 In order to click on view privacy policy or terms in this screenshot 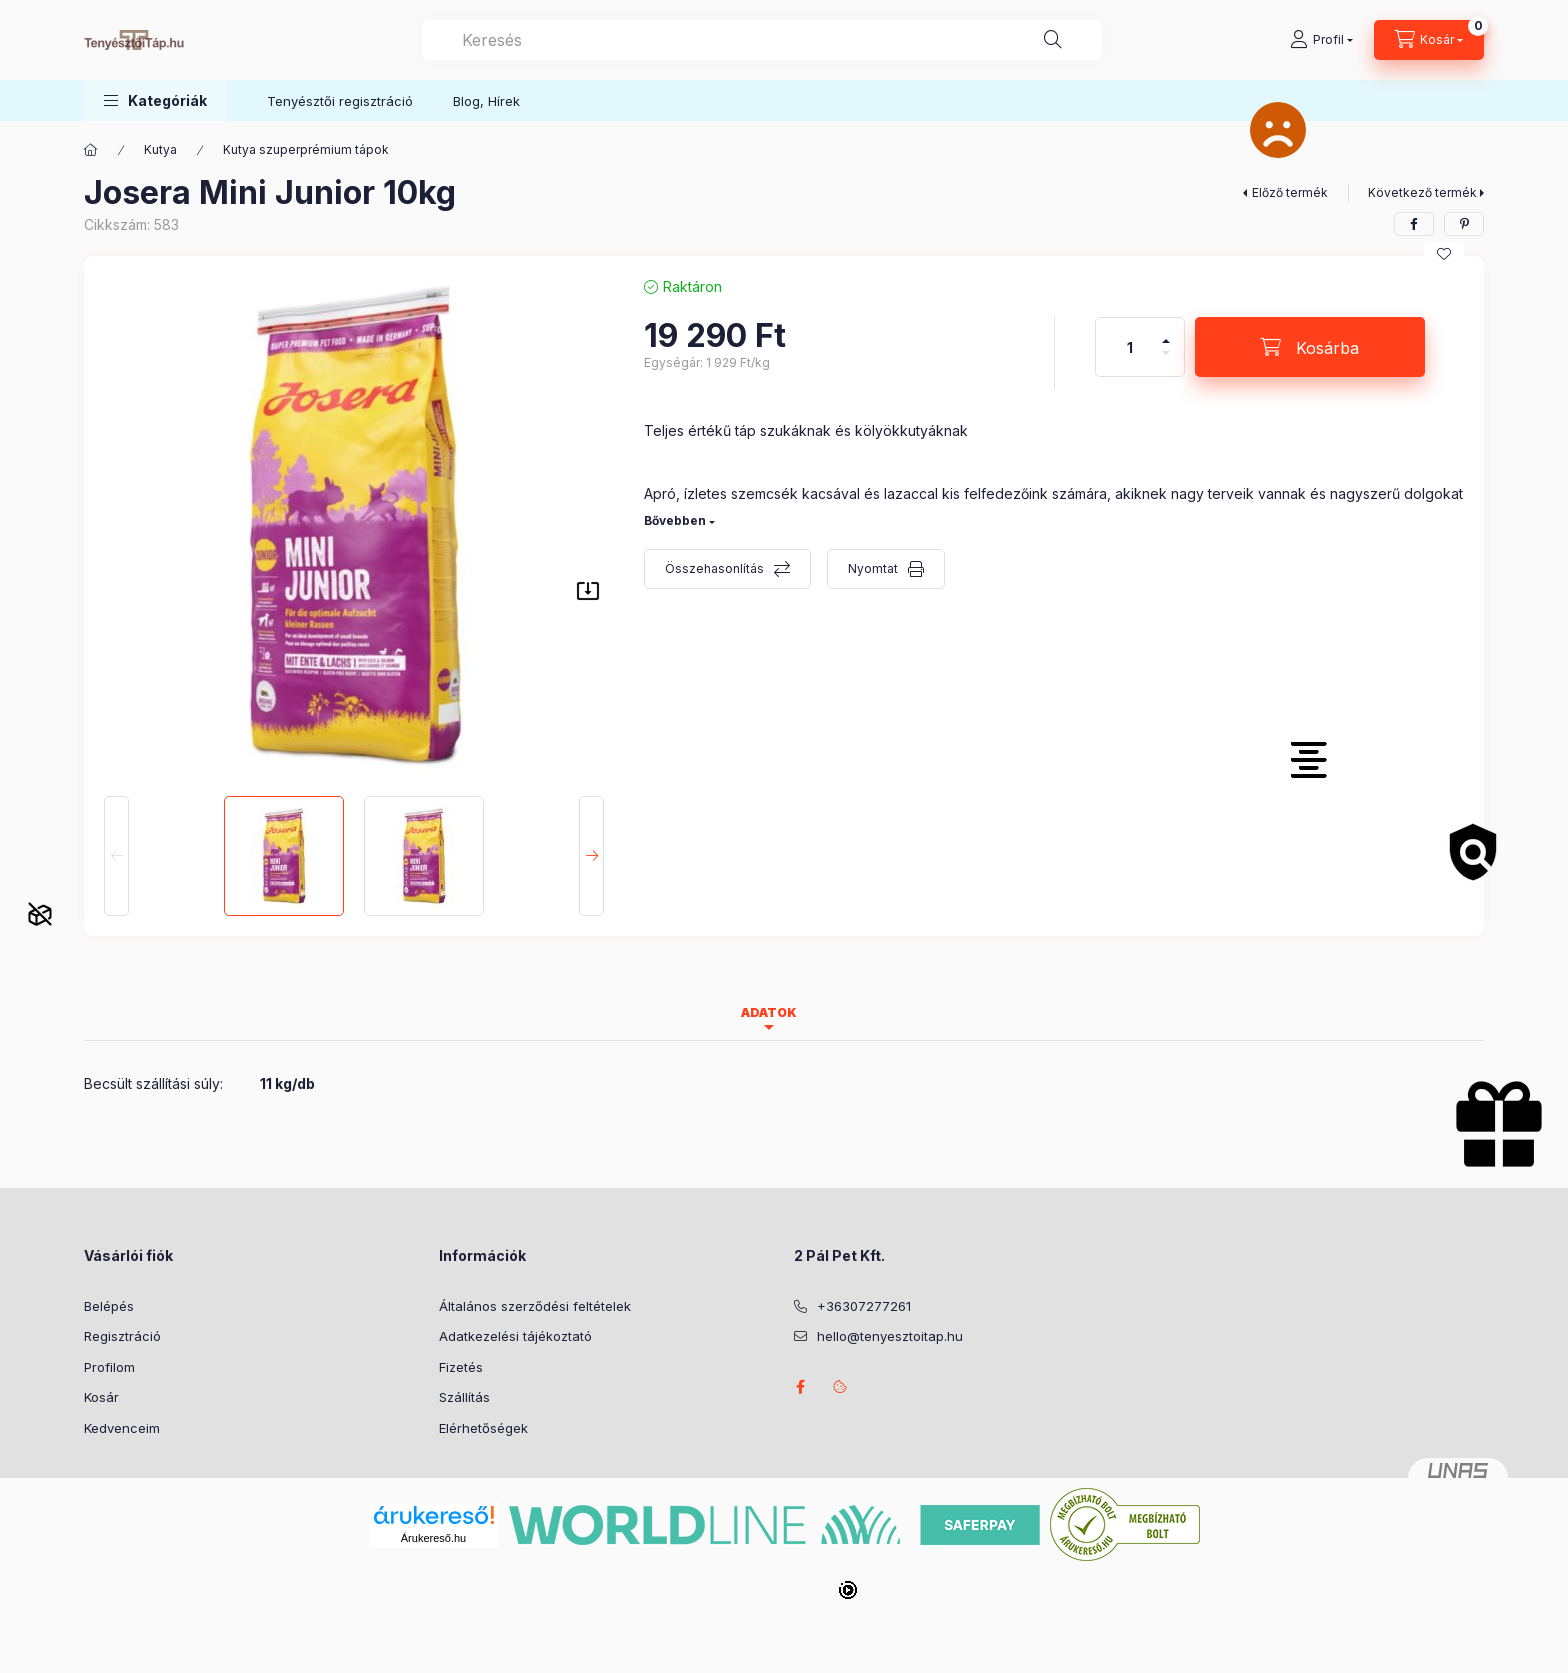, I will do `click(1473, 852)`.